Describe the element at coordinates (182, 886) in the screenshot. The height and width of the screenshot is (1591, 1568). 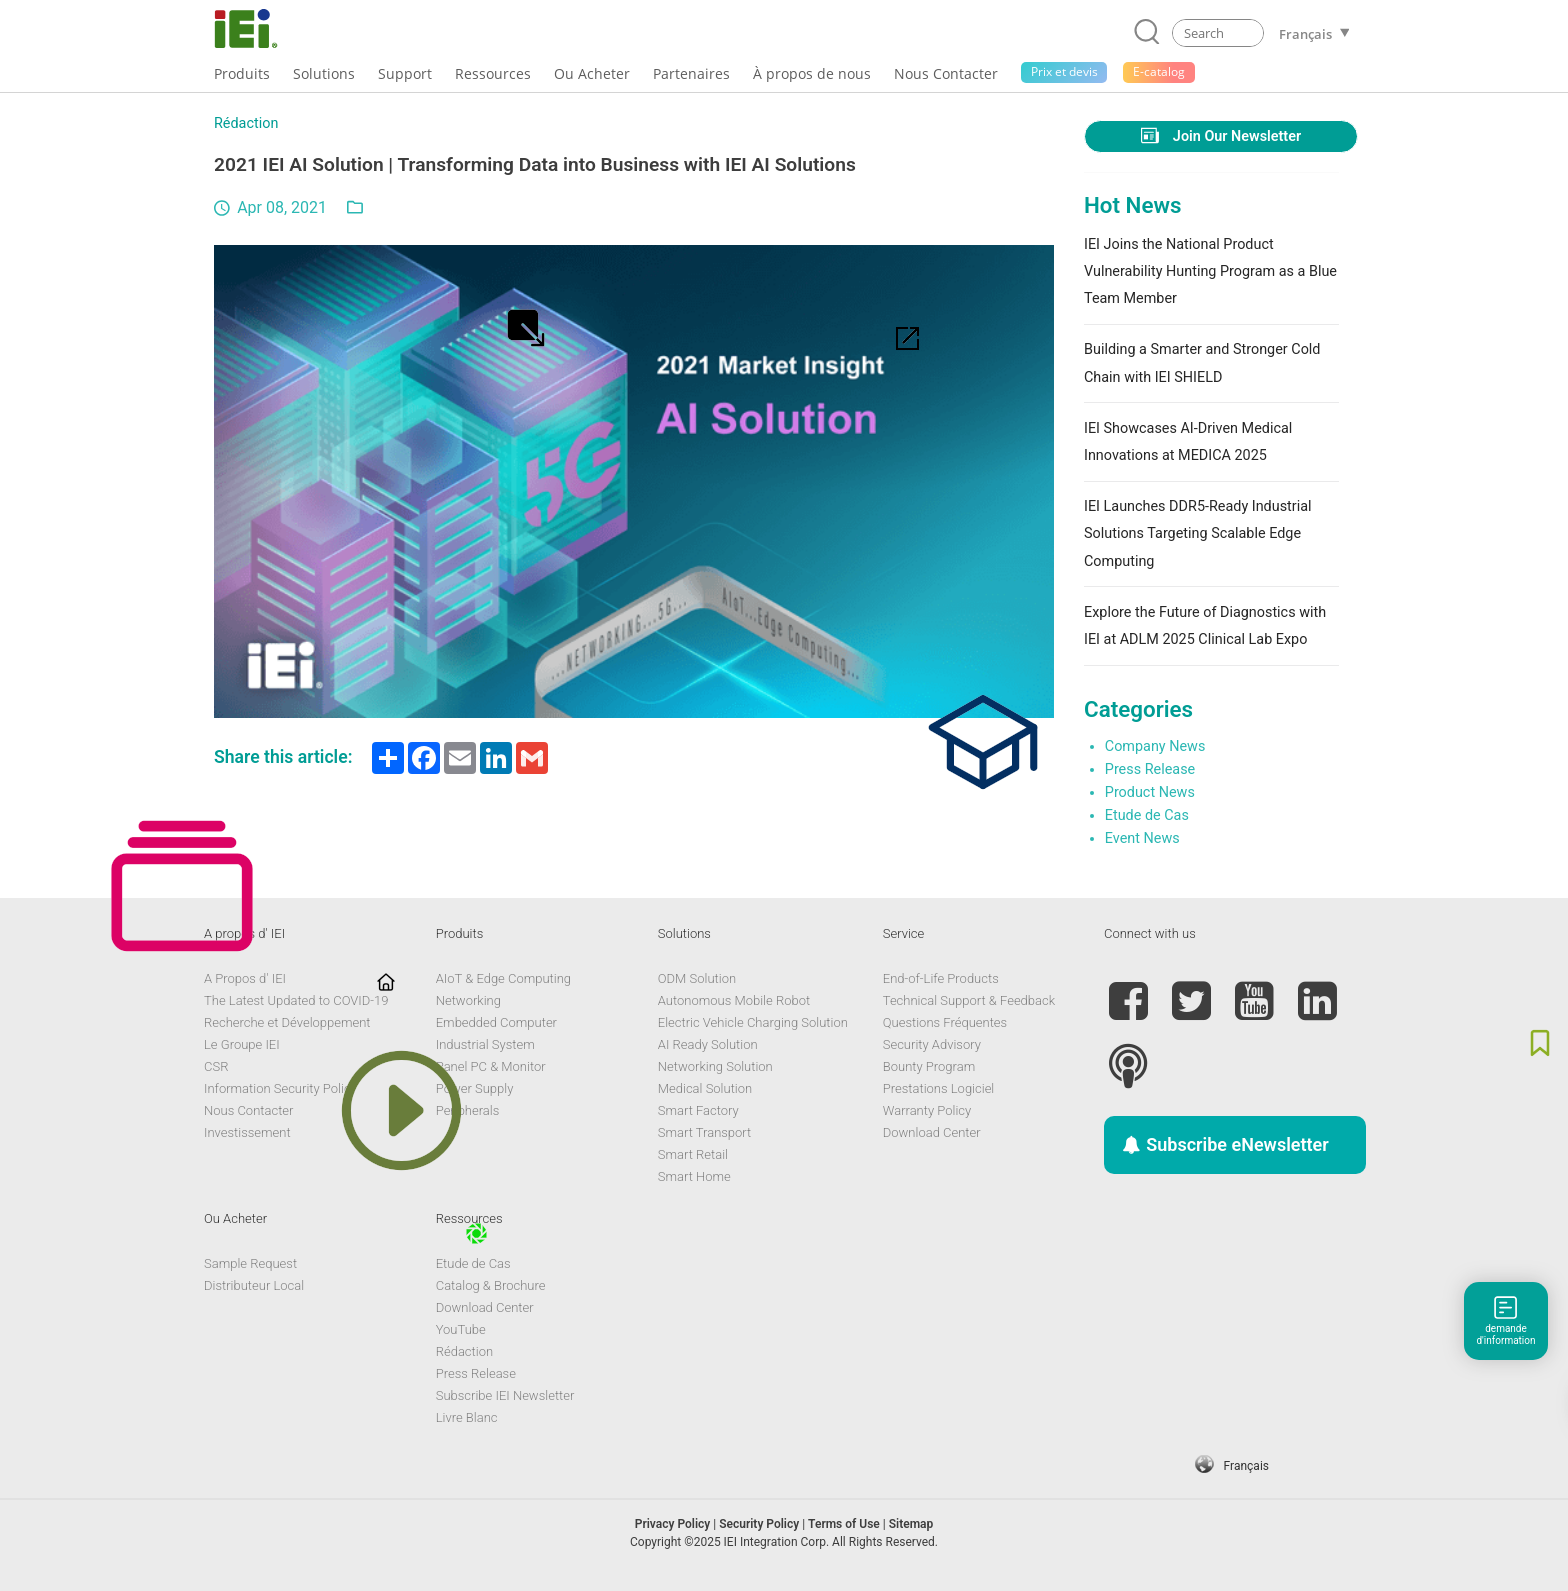
I see `view photo albums` at that location.